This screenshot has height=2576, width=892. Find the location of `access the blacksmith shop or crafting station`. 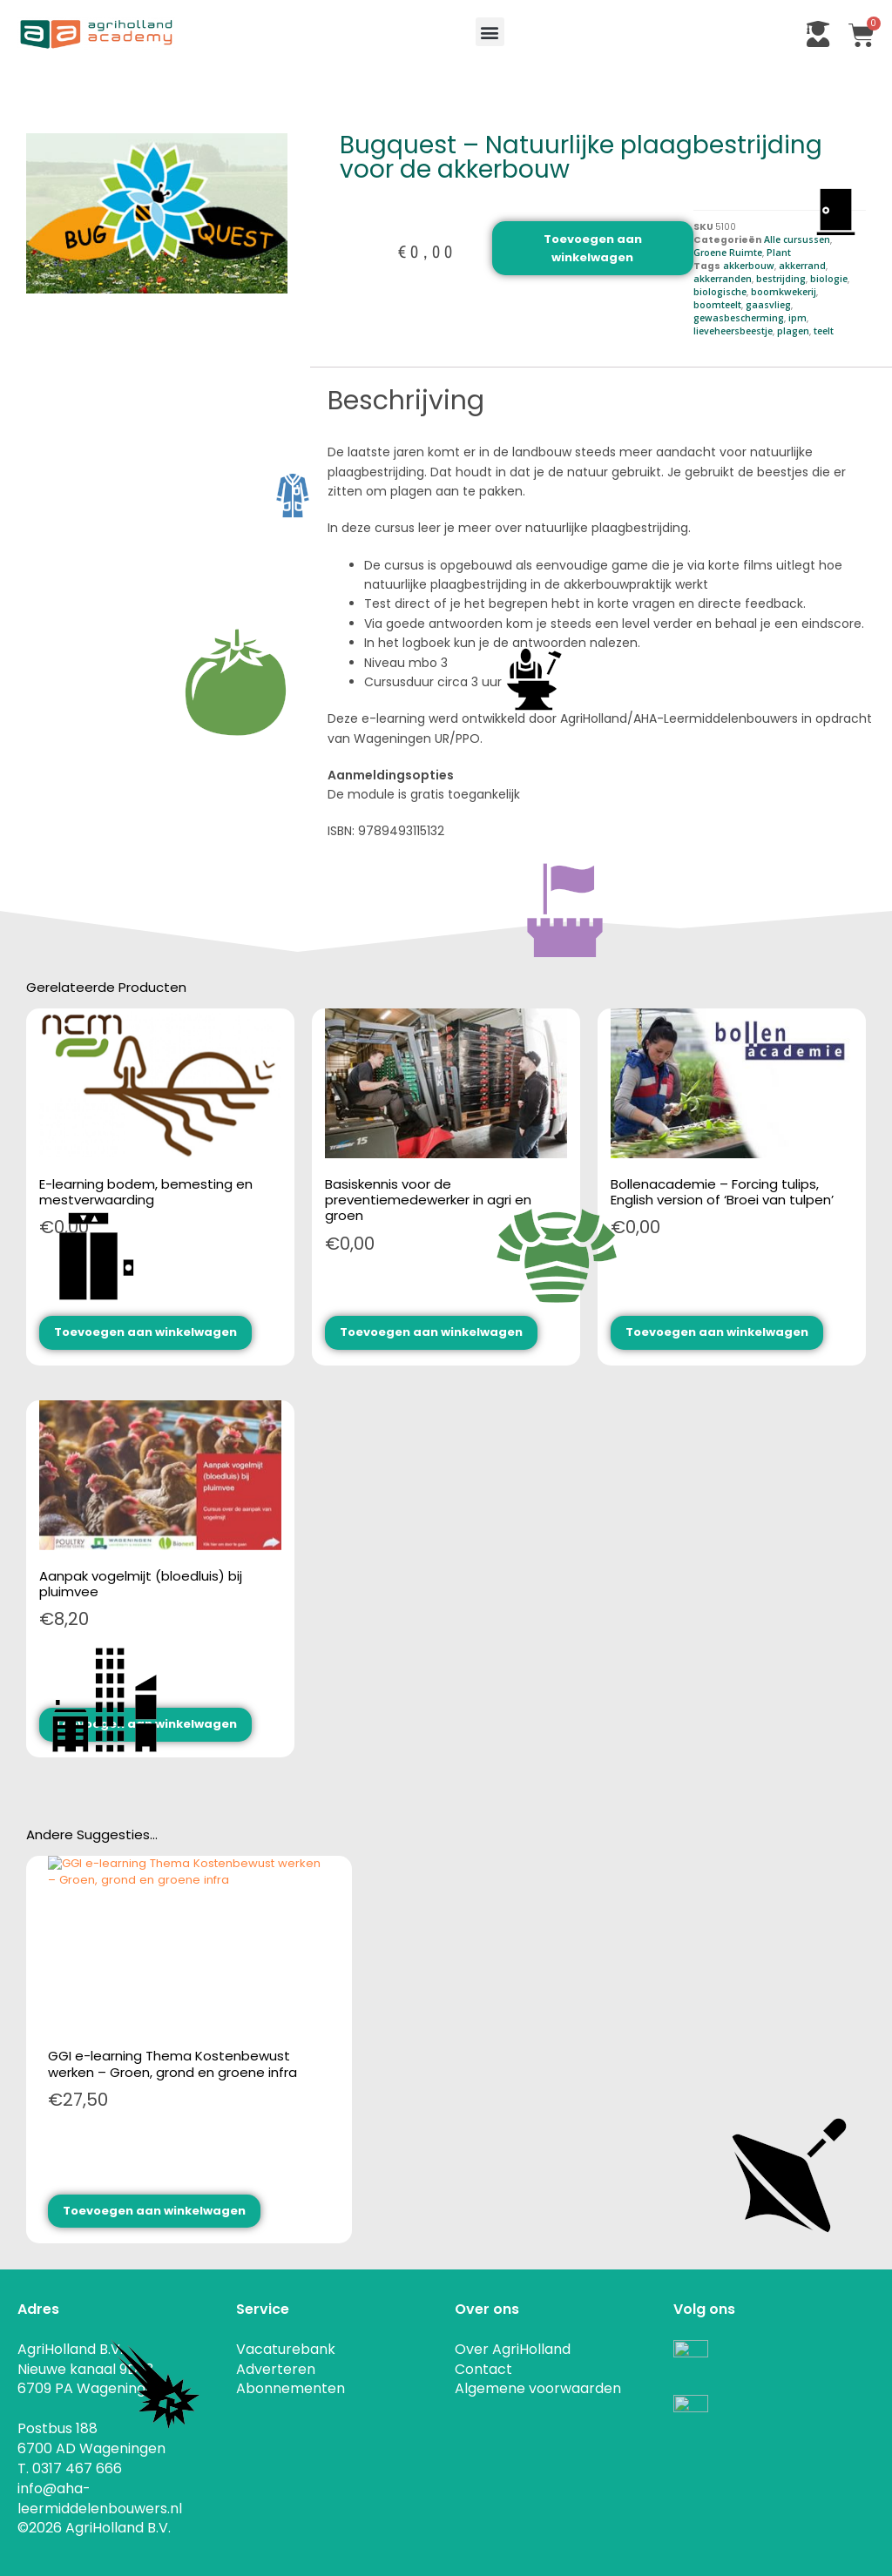

access the blacksmith shop or crafting station is located at coordinates (531, 678).